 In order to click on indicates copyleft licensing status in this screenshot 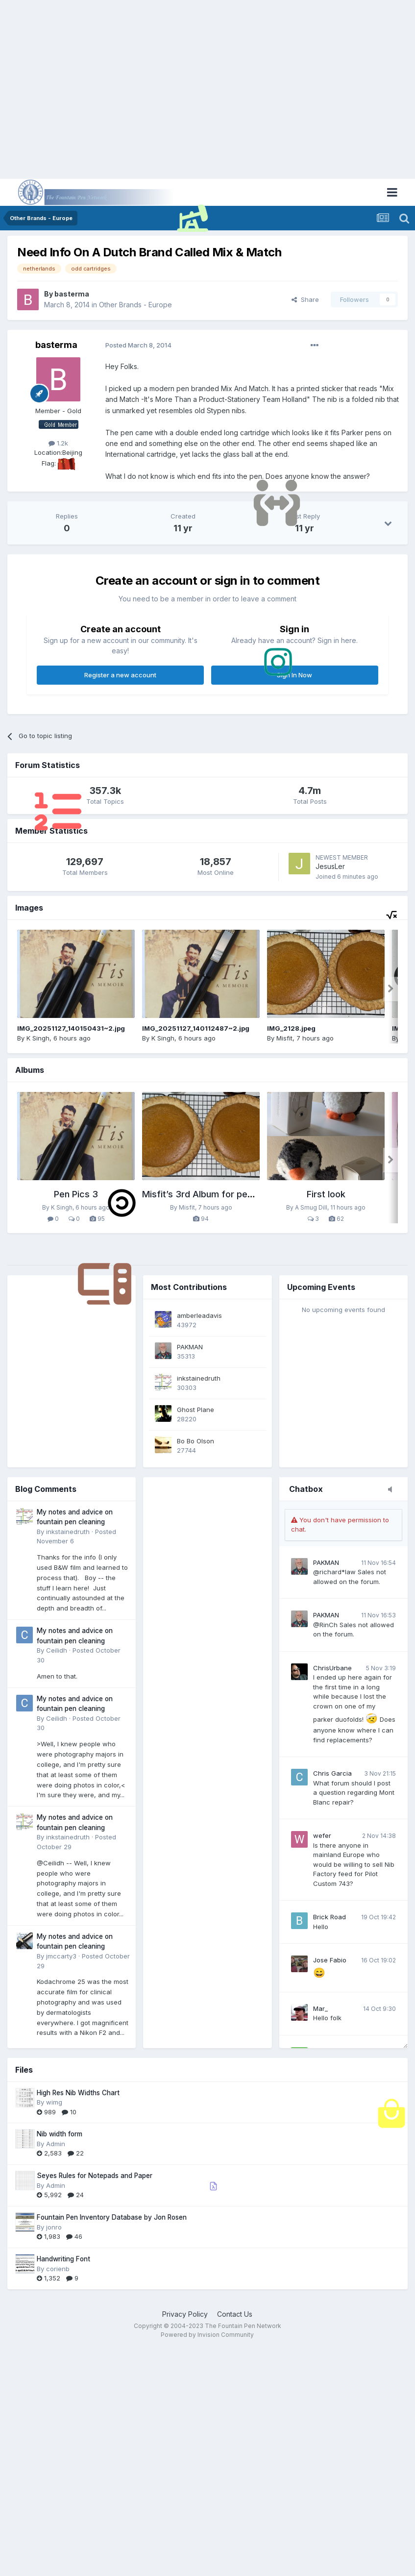, I will do `click(122, 1203)`.